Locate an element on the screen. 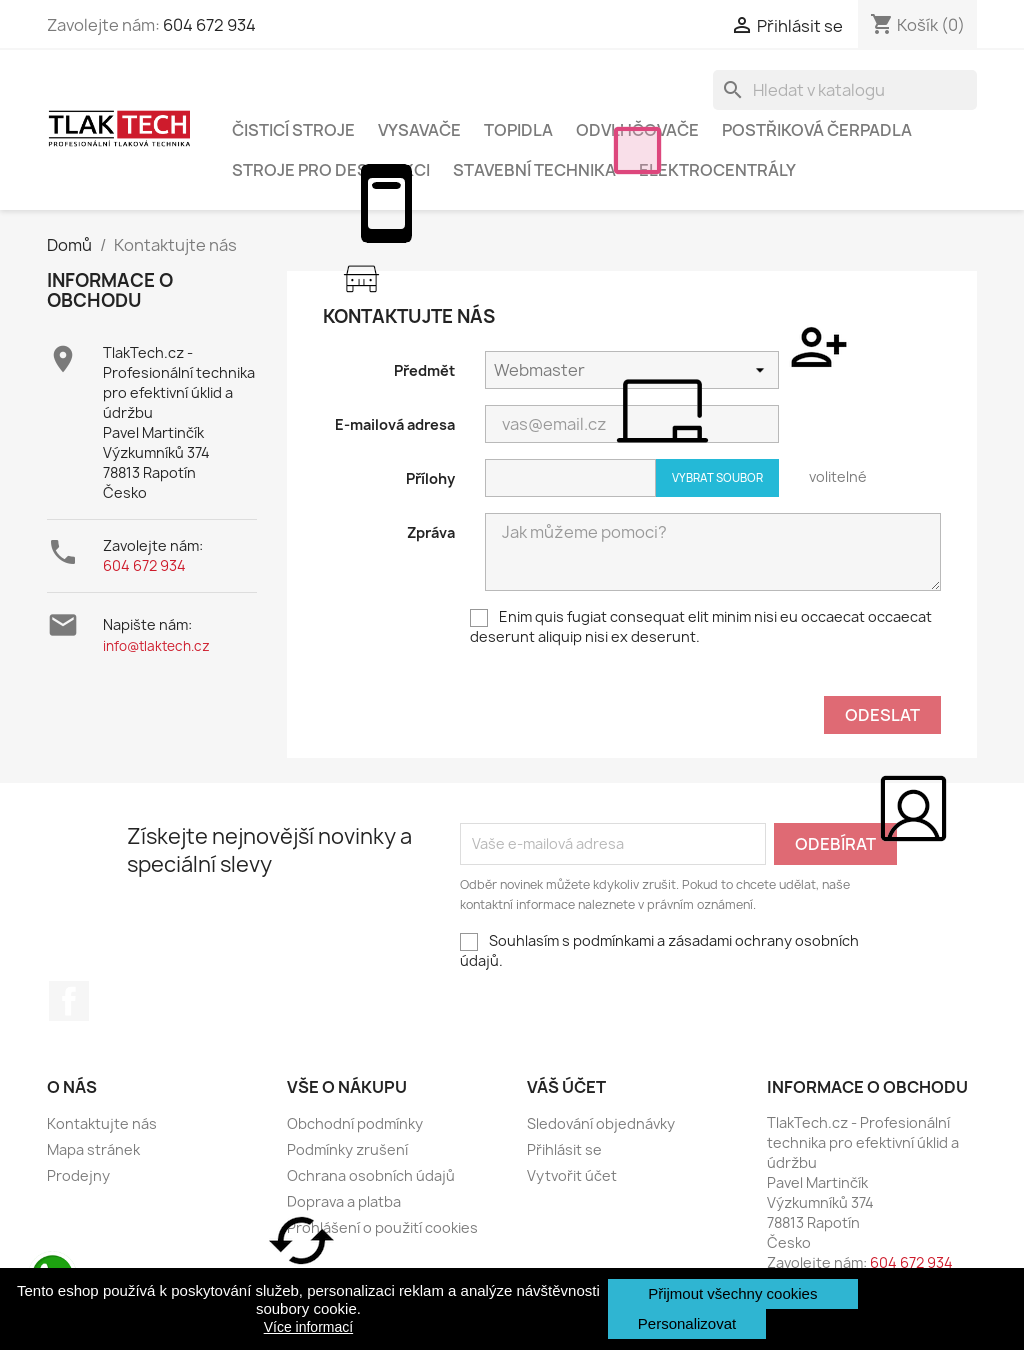 The height and width of the screenshot is (1350, 1024). manage mobile ad placements is located at coordinates (386, 203).